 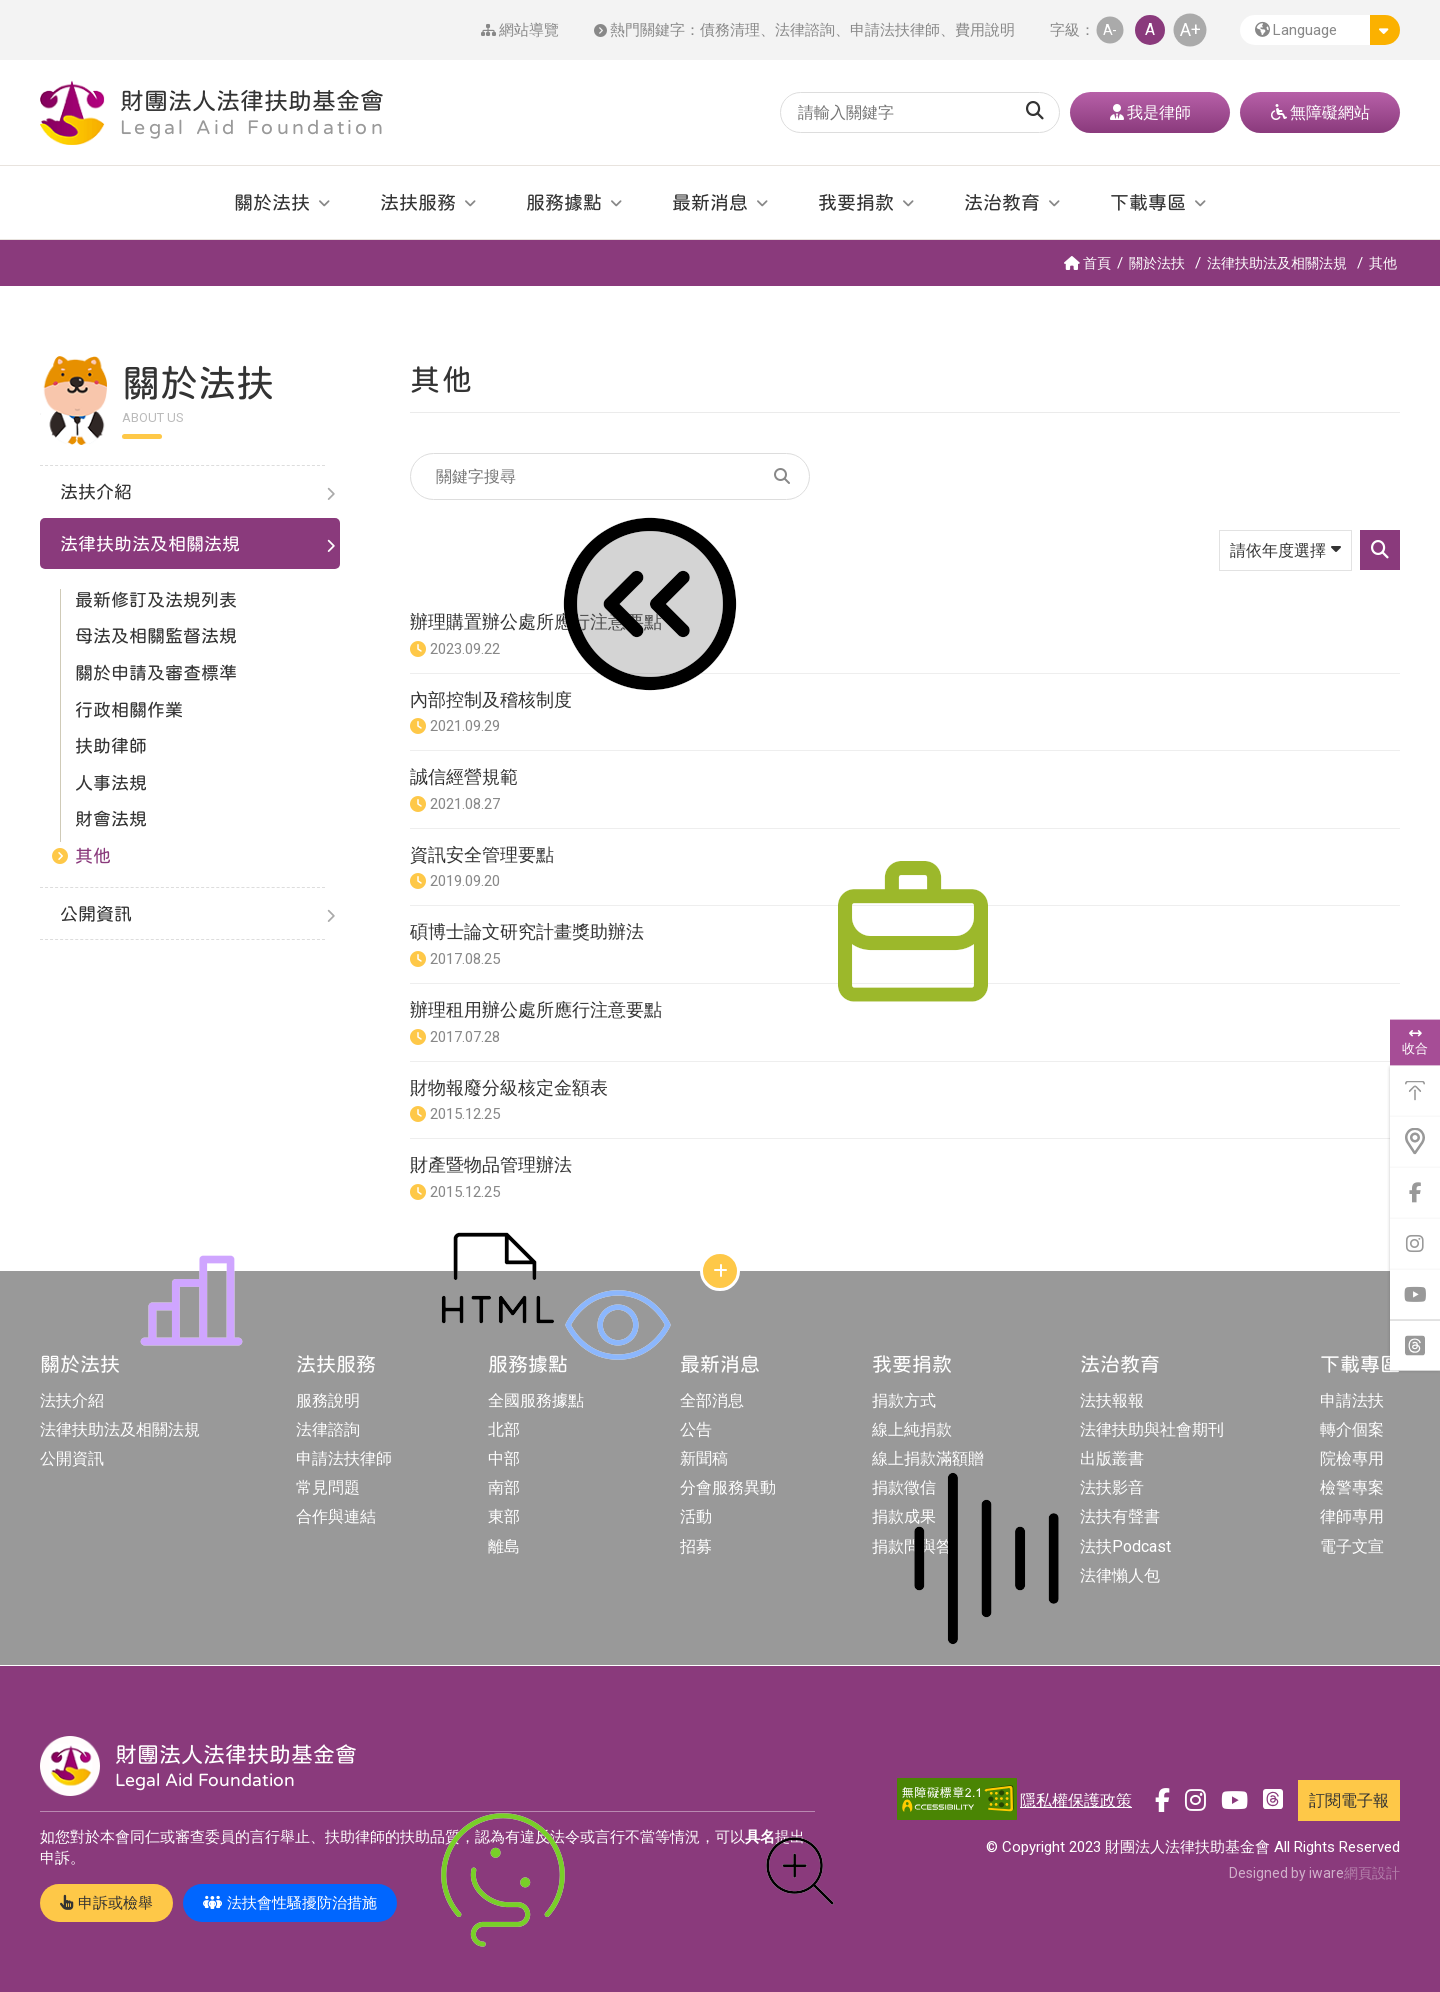 What do you see at coordinates (650, 604) in the screenshot?
I see `go back to the beginning` at bounding box center [650, 604].